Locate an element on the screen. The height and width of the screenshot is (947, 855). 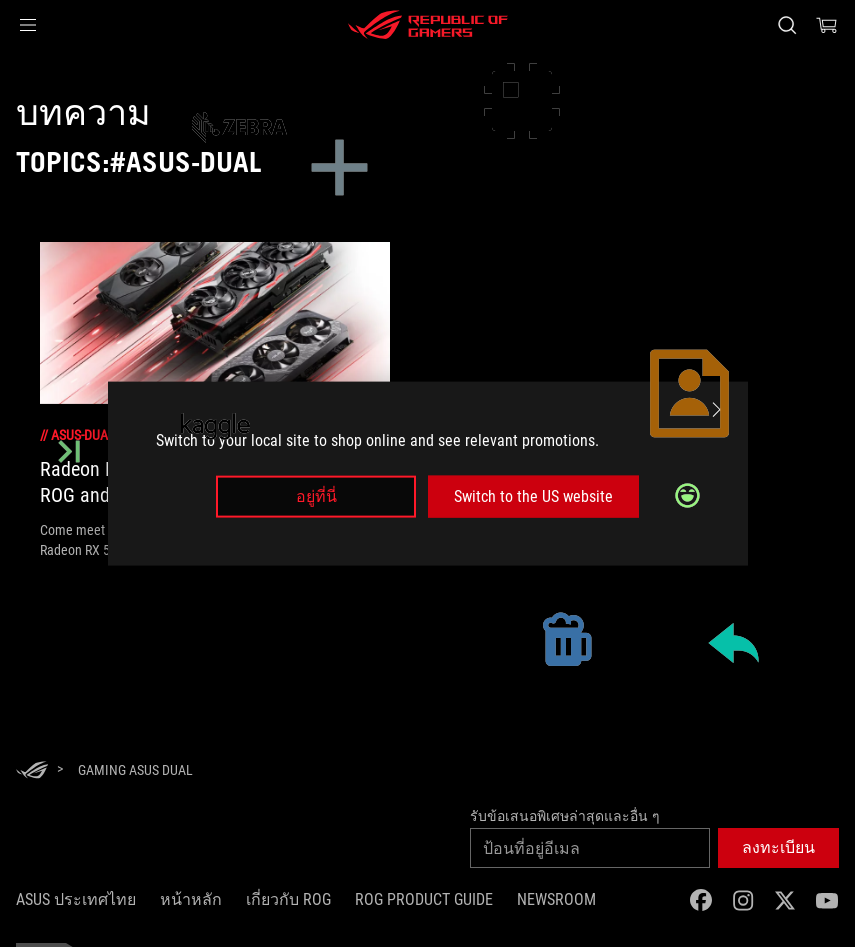
add a laughing reaction to a message is located at coordinates (687, 495).